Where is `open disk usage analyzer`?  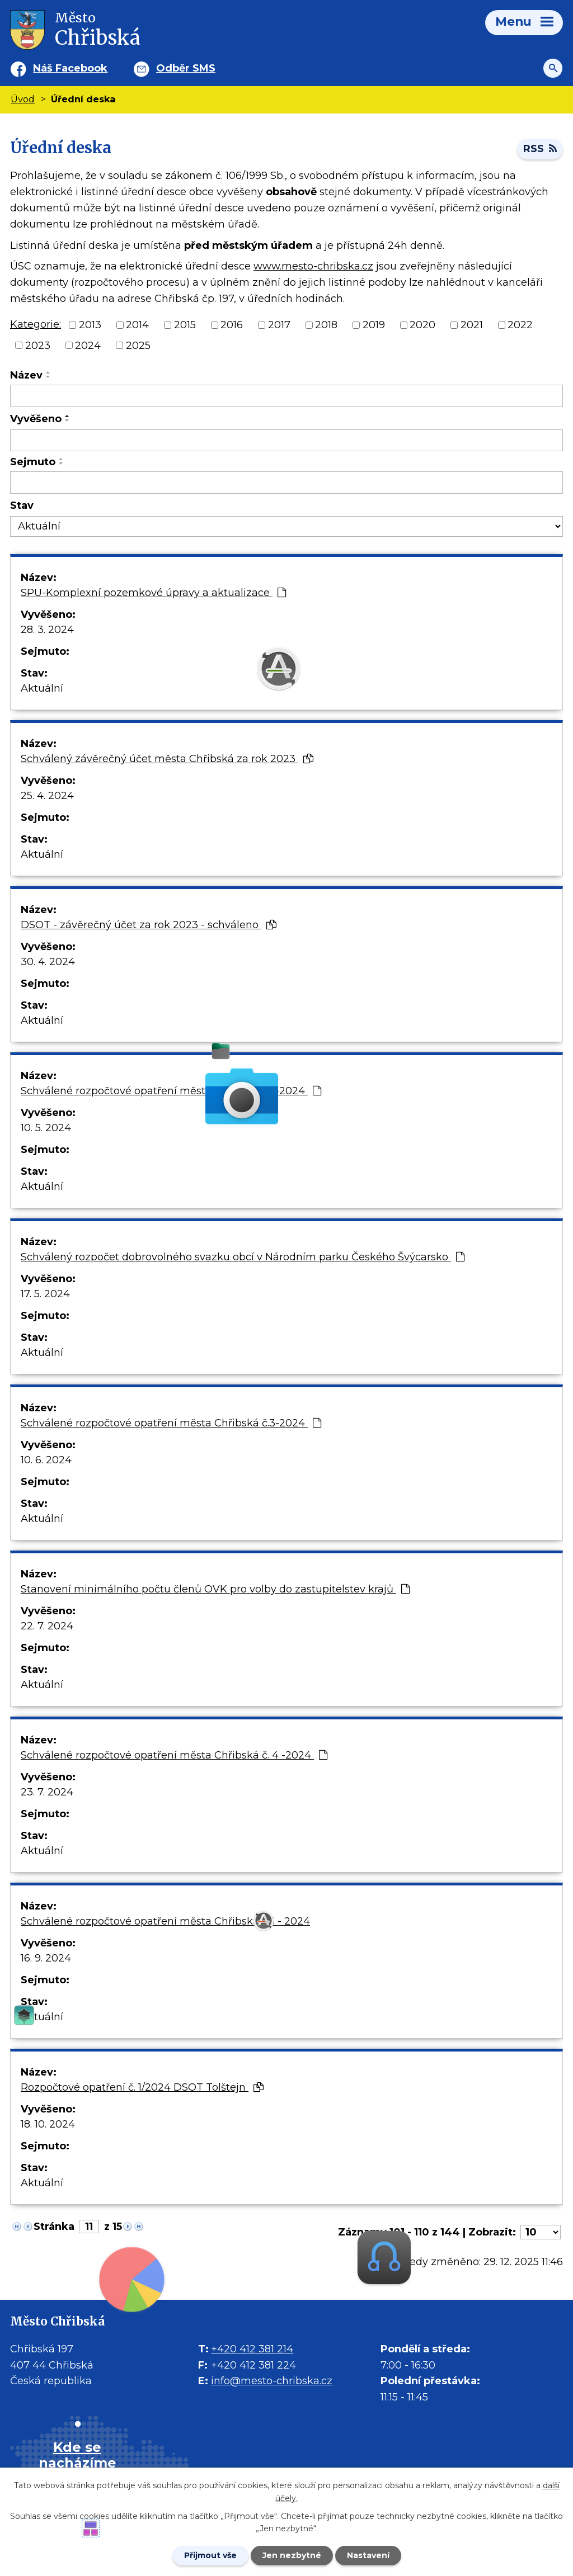 open disk usage analyzer is located at coordinates (131, 2279).